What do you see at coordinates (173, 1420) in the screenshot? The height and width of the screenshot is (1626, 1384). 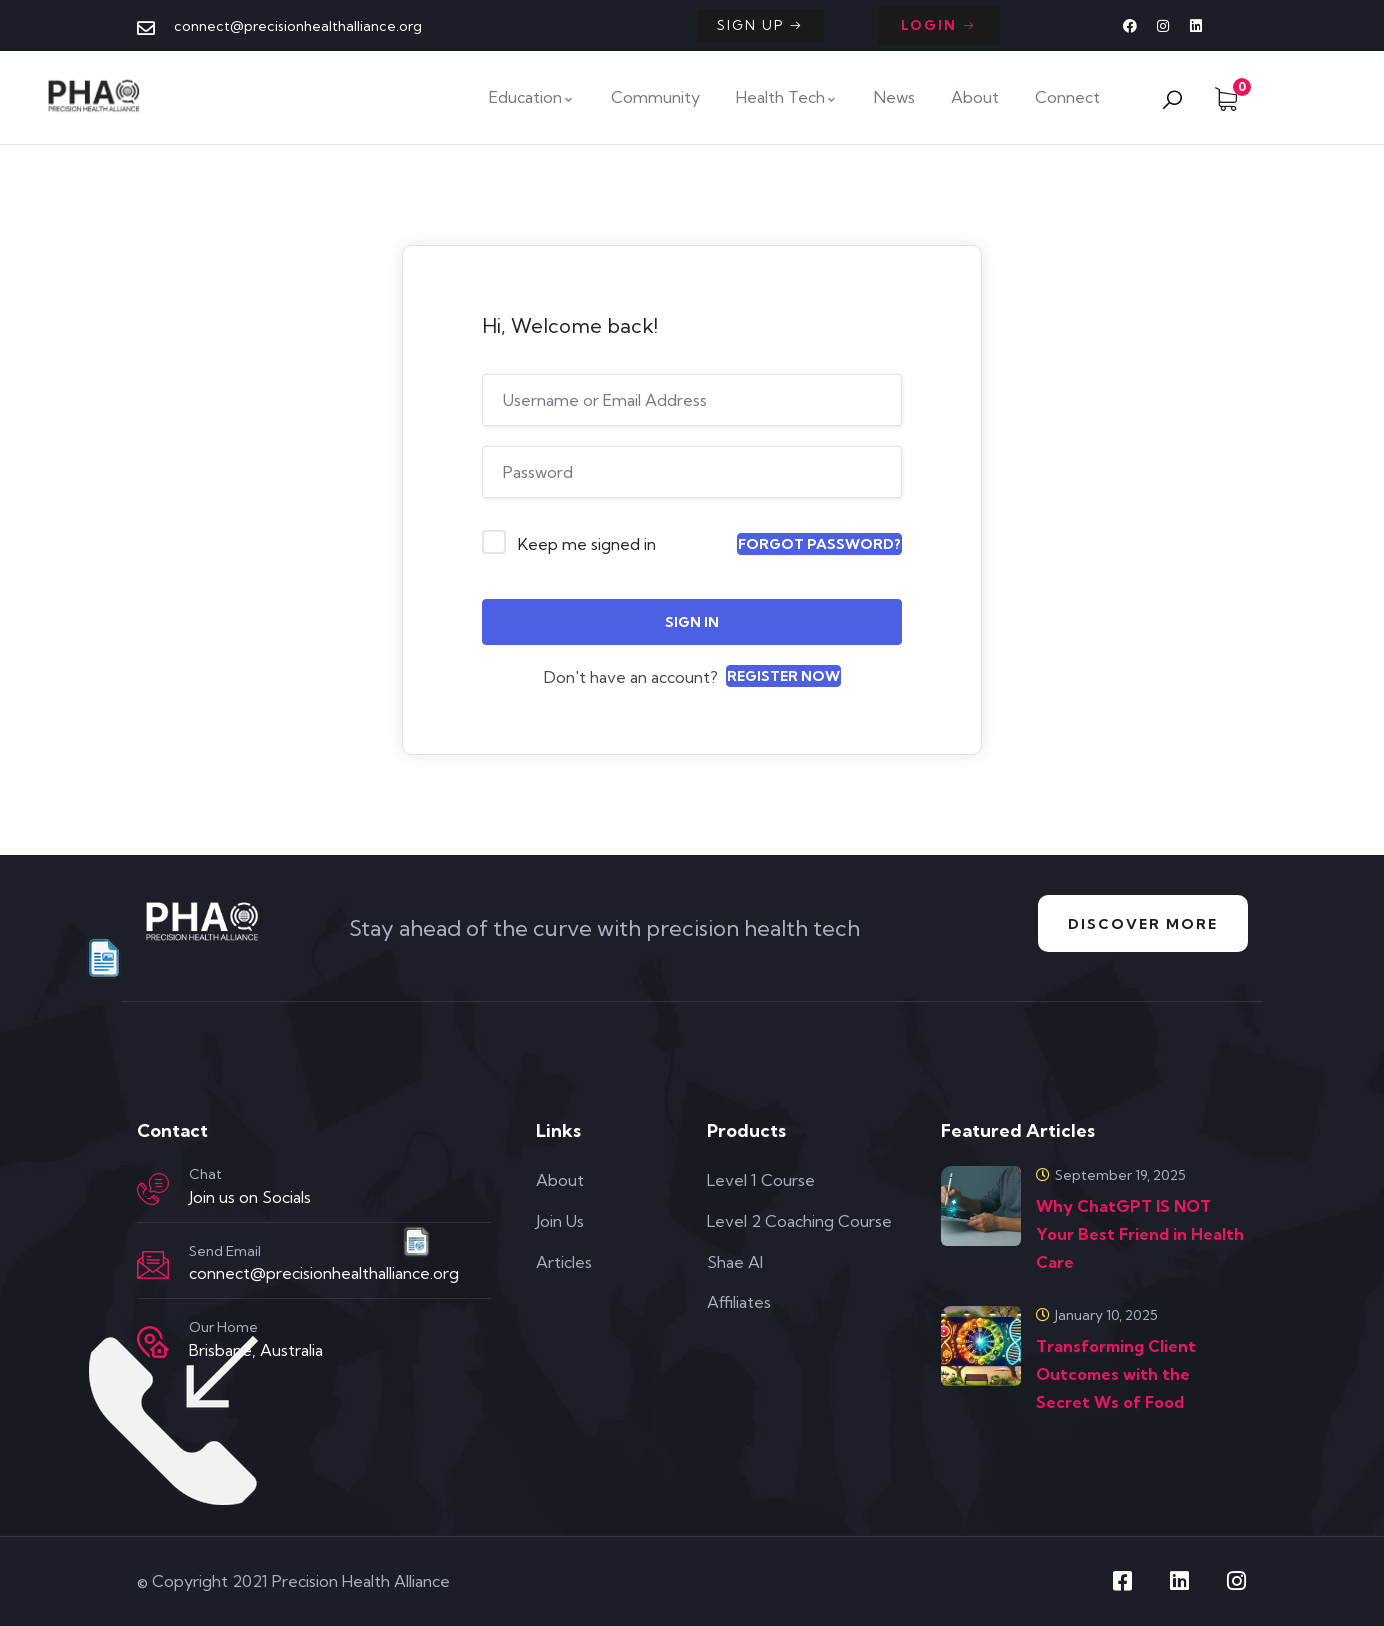 I see `incoming call notification` at bounding box center [173, 1420].